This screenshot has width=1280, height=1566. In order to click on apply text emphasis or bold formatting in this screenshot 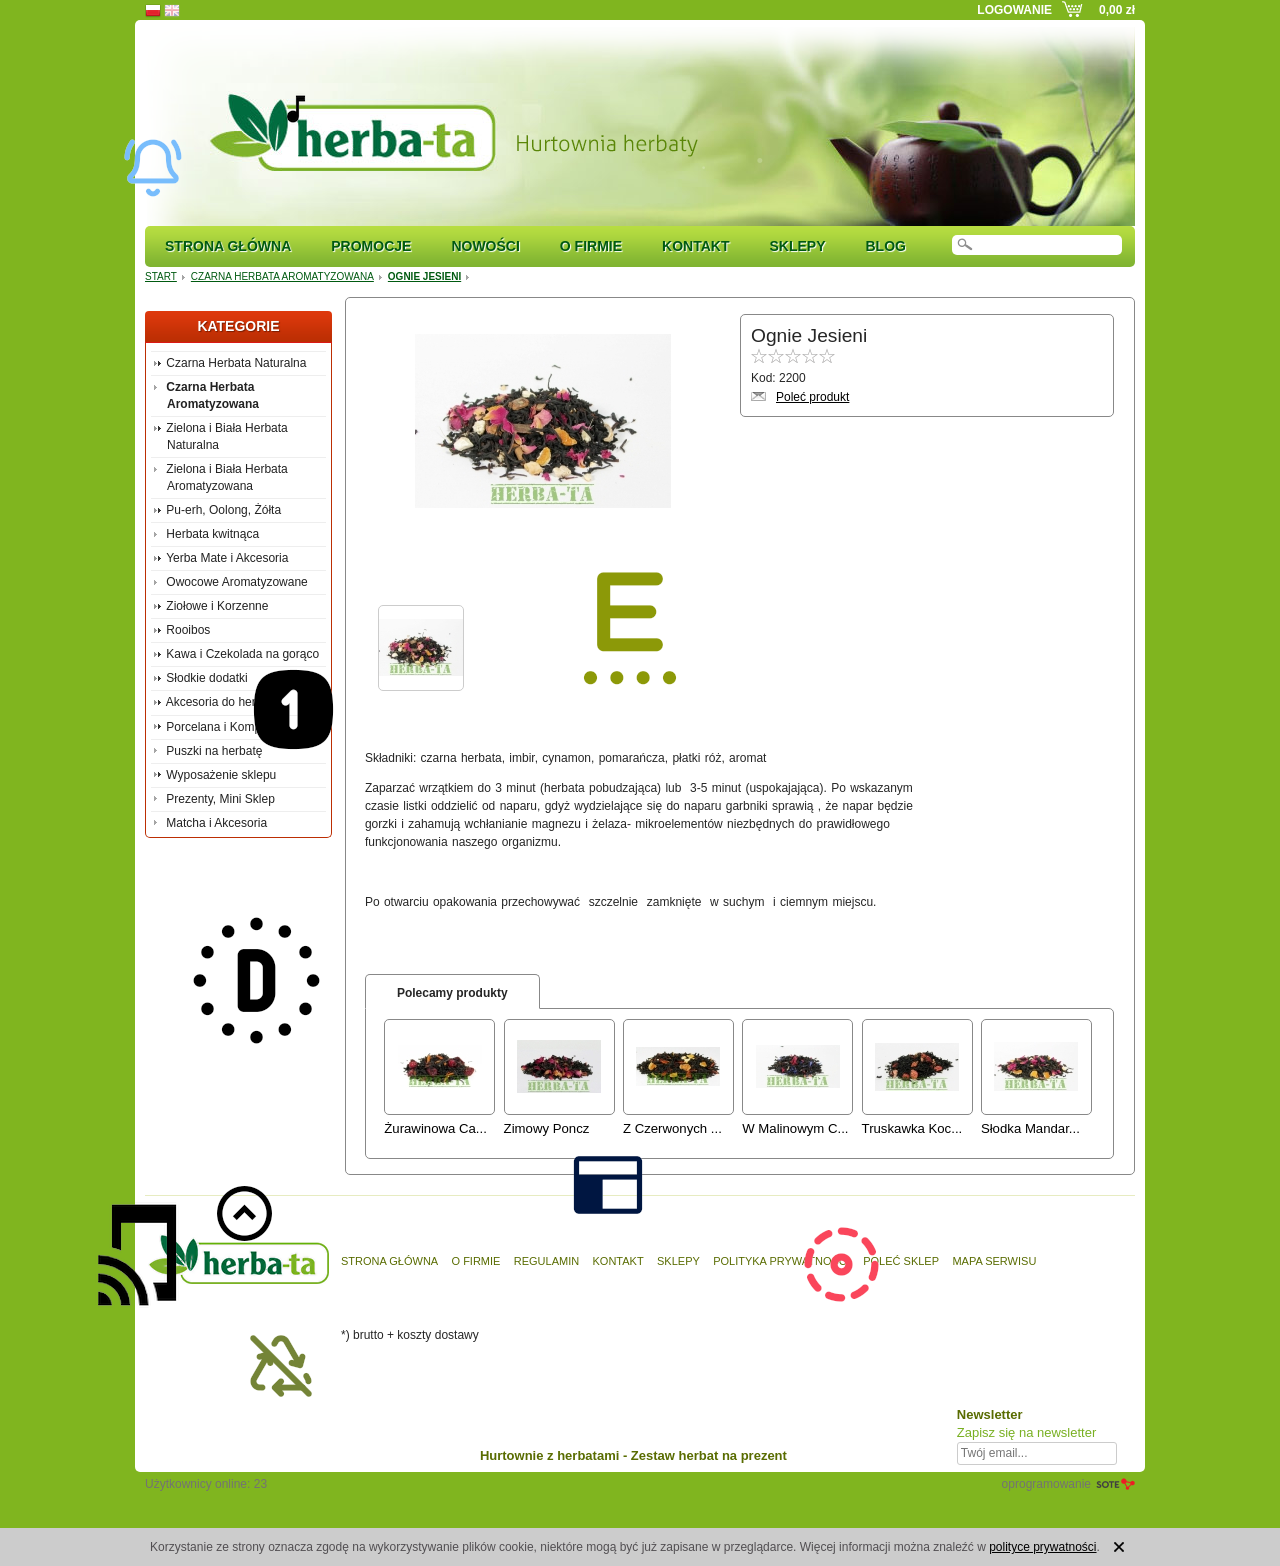, I will do `click(630, 625)`.